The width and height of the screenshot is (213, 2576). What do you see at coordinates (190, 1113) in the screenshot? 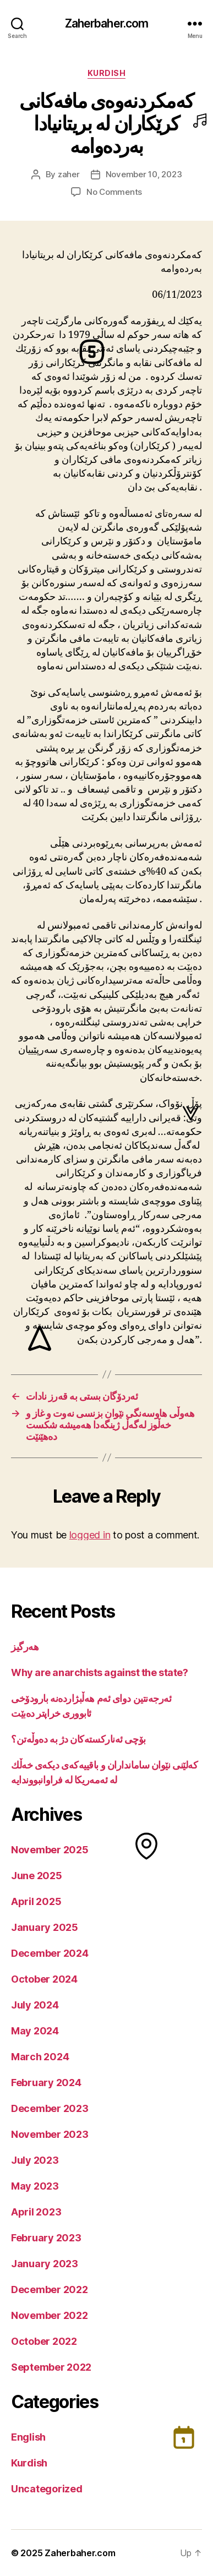
I see `Vue.js framework logo` at bounding box center [190, 1113].